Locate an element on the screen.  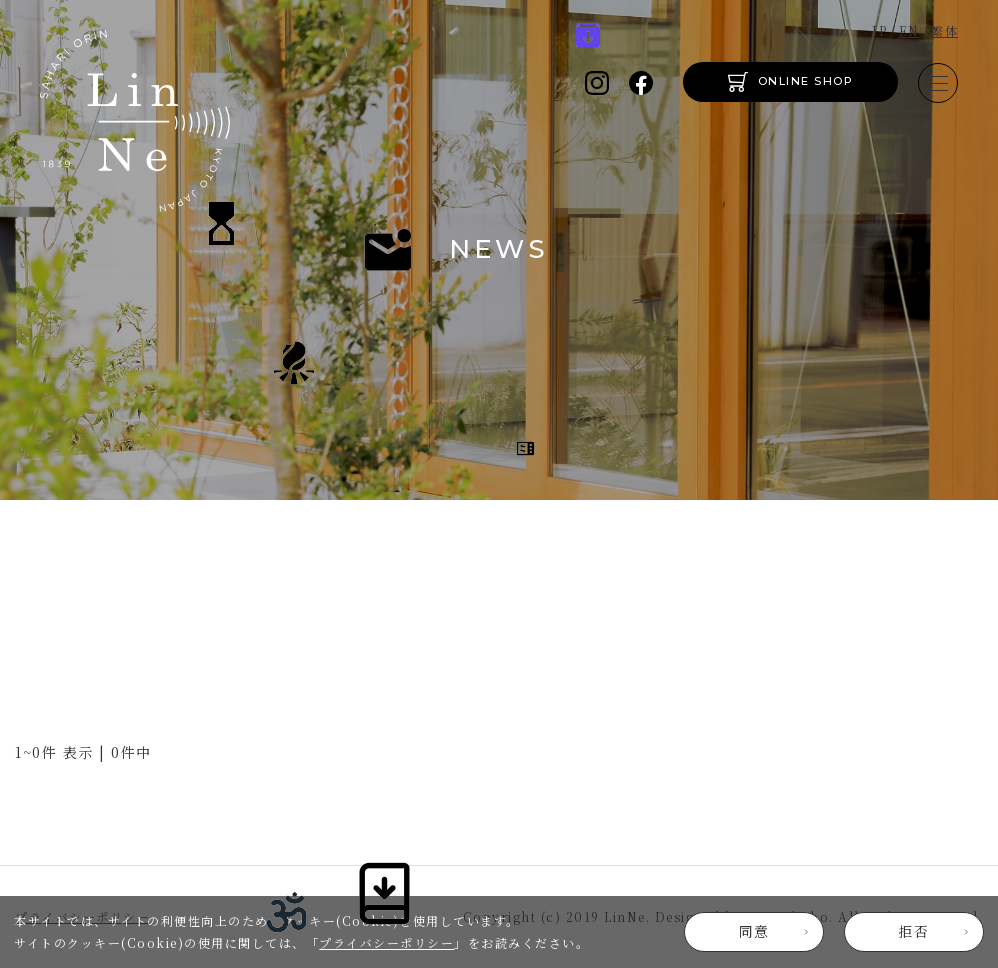
indicates an unread email in your inbox is located at coordinates (388, 252).